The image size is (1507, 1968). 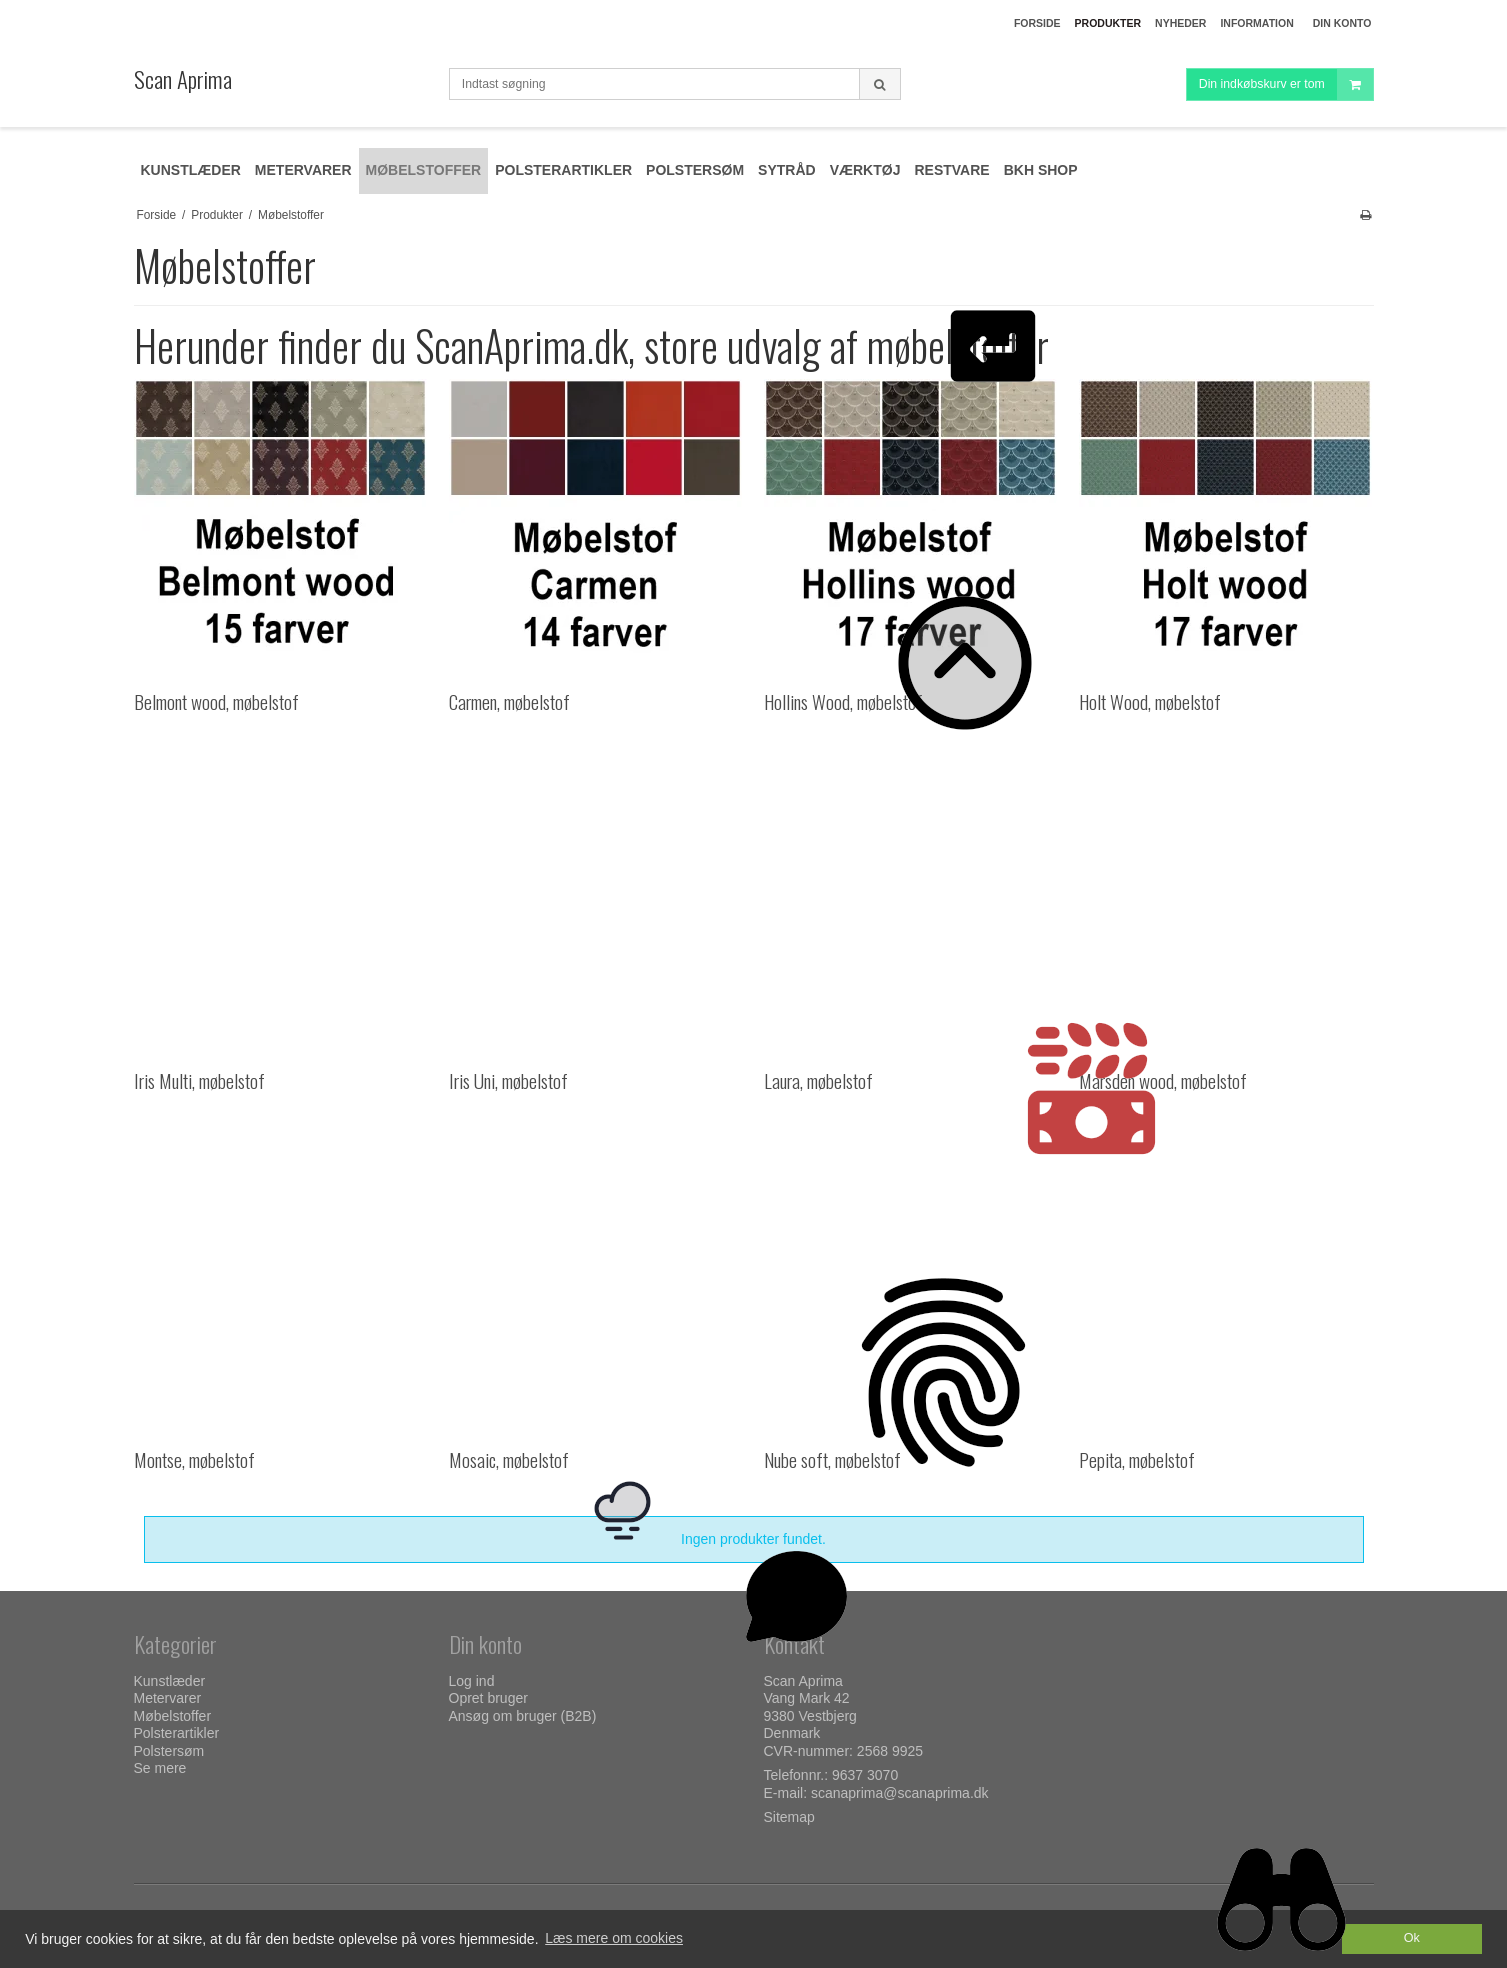 I want to click on search or explore content, so click(x=1281, y=1899).